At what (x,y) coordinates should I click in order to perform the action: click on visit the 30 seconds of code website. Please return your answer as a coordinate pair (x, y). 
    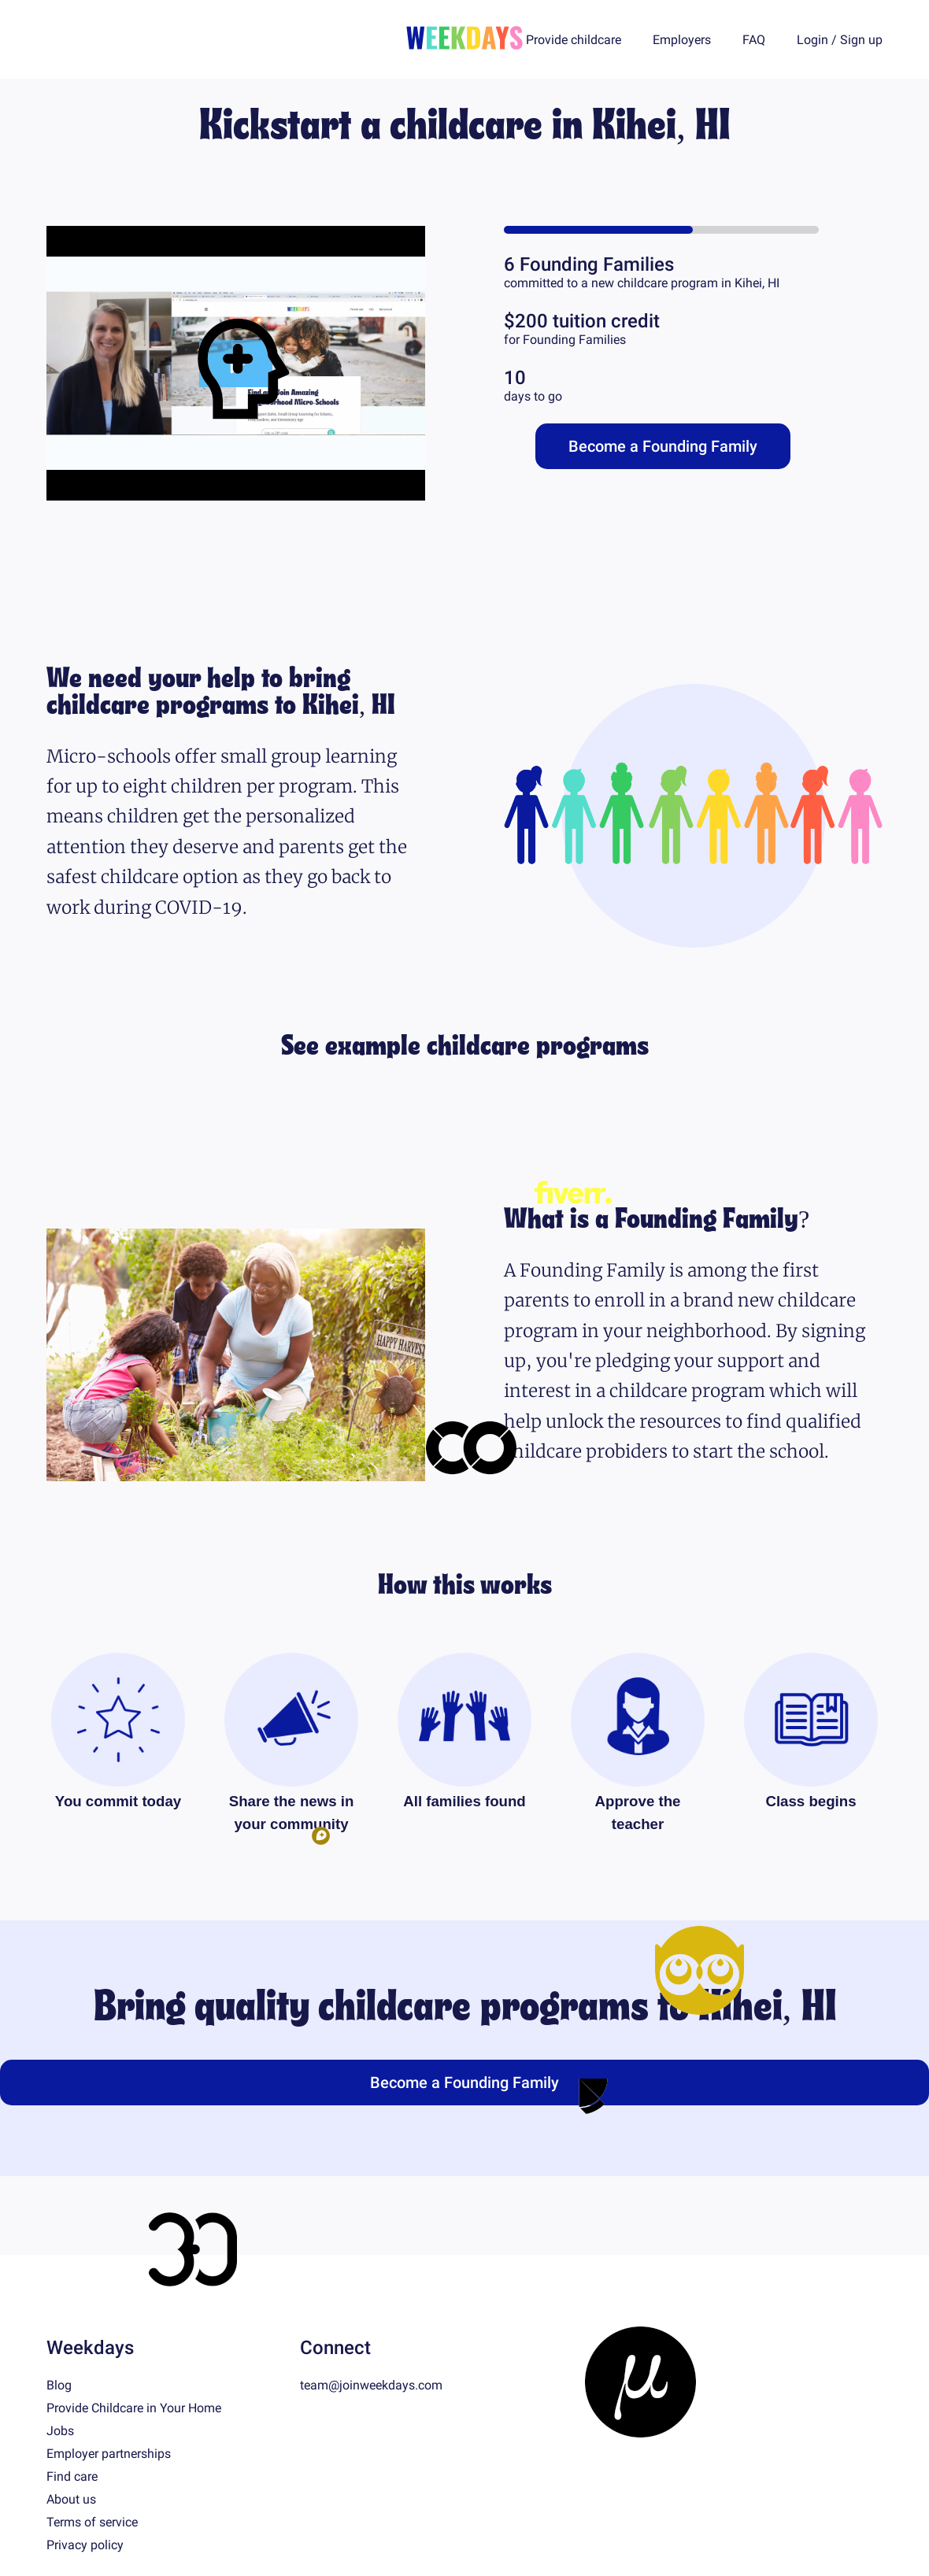
    Looking at the image, I should click on (193, 2249).